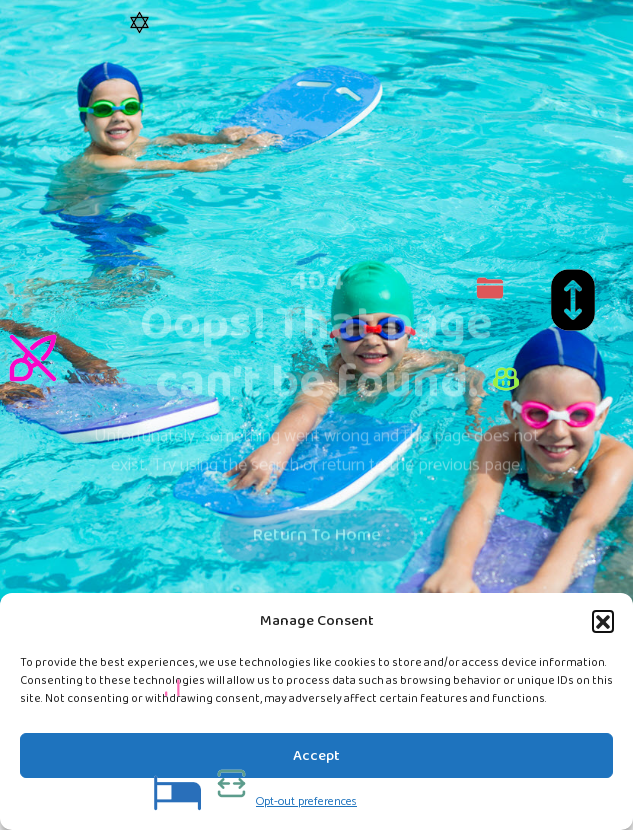 The width and height of the screenshot is (633, 830). Describe the element at coordinates (490, 288) in the screenshot. I see `open folder to view contents` at that location.